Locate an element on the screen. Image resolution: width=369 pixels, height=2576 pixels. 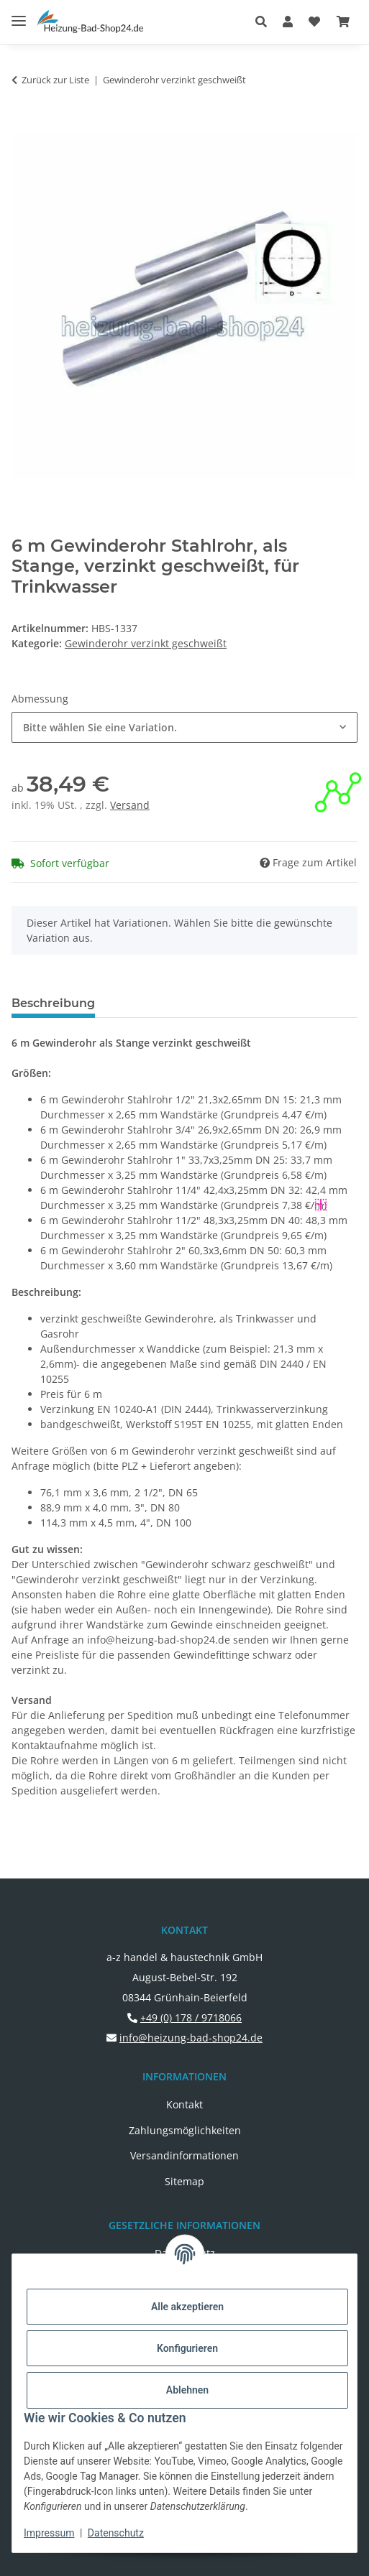
add a vertical border to selected cells is located at coordinates (321, 1205).